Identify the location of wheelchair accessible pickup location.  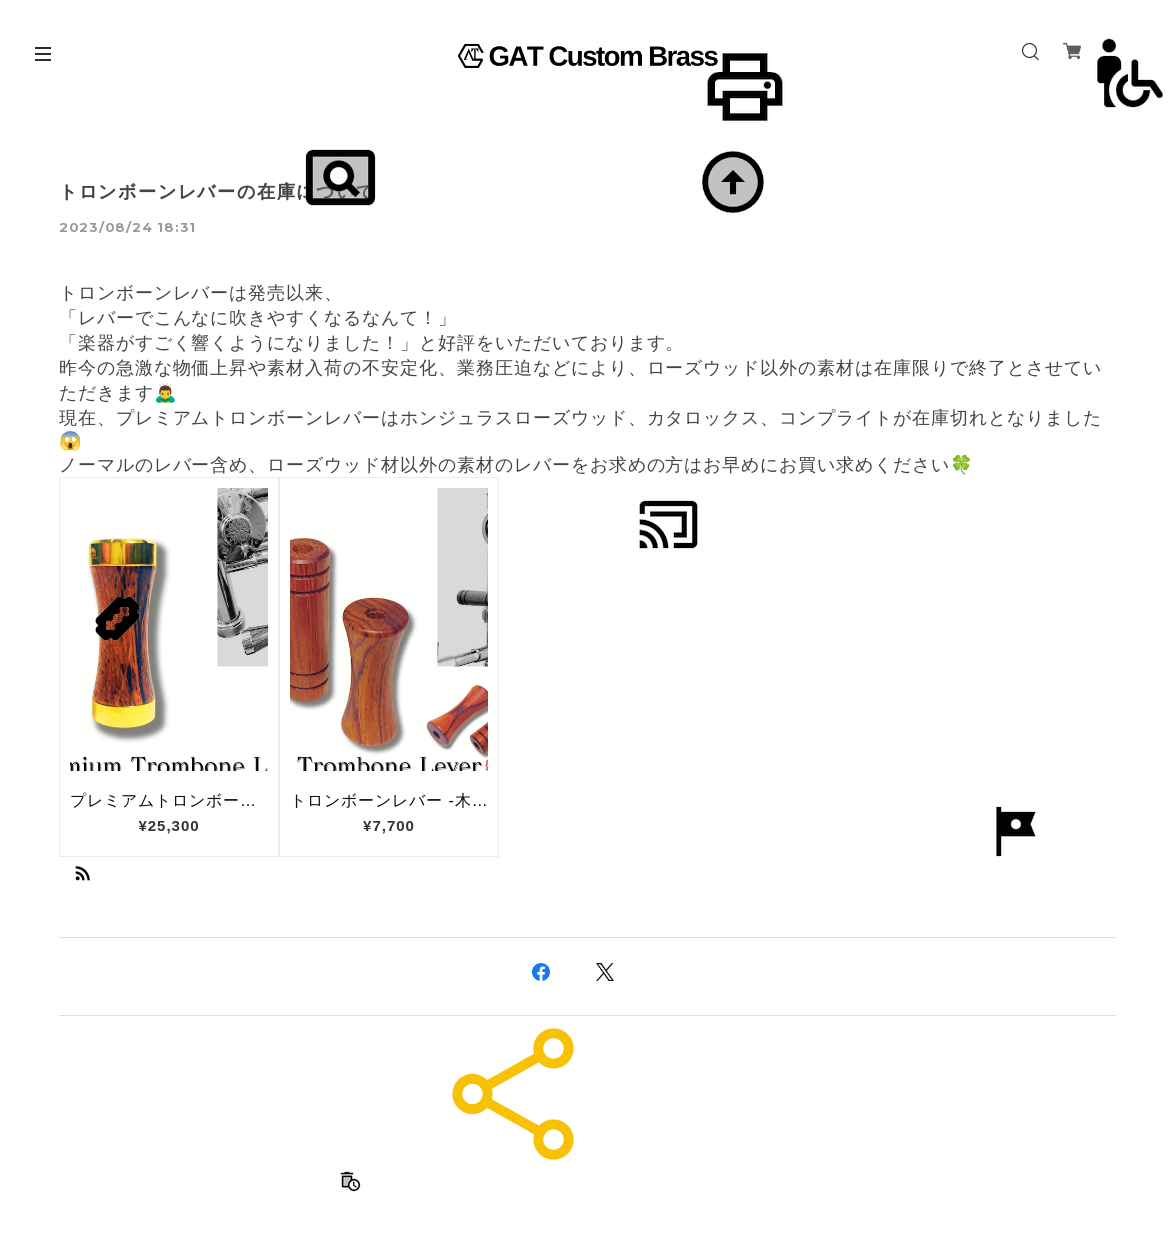
(1128, 73).